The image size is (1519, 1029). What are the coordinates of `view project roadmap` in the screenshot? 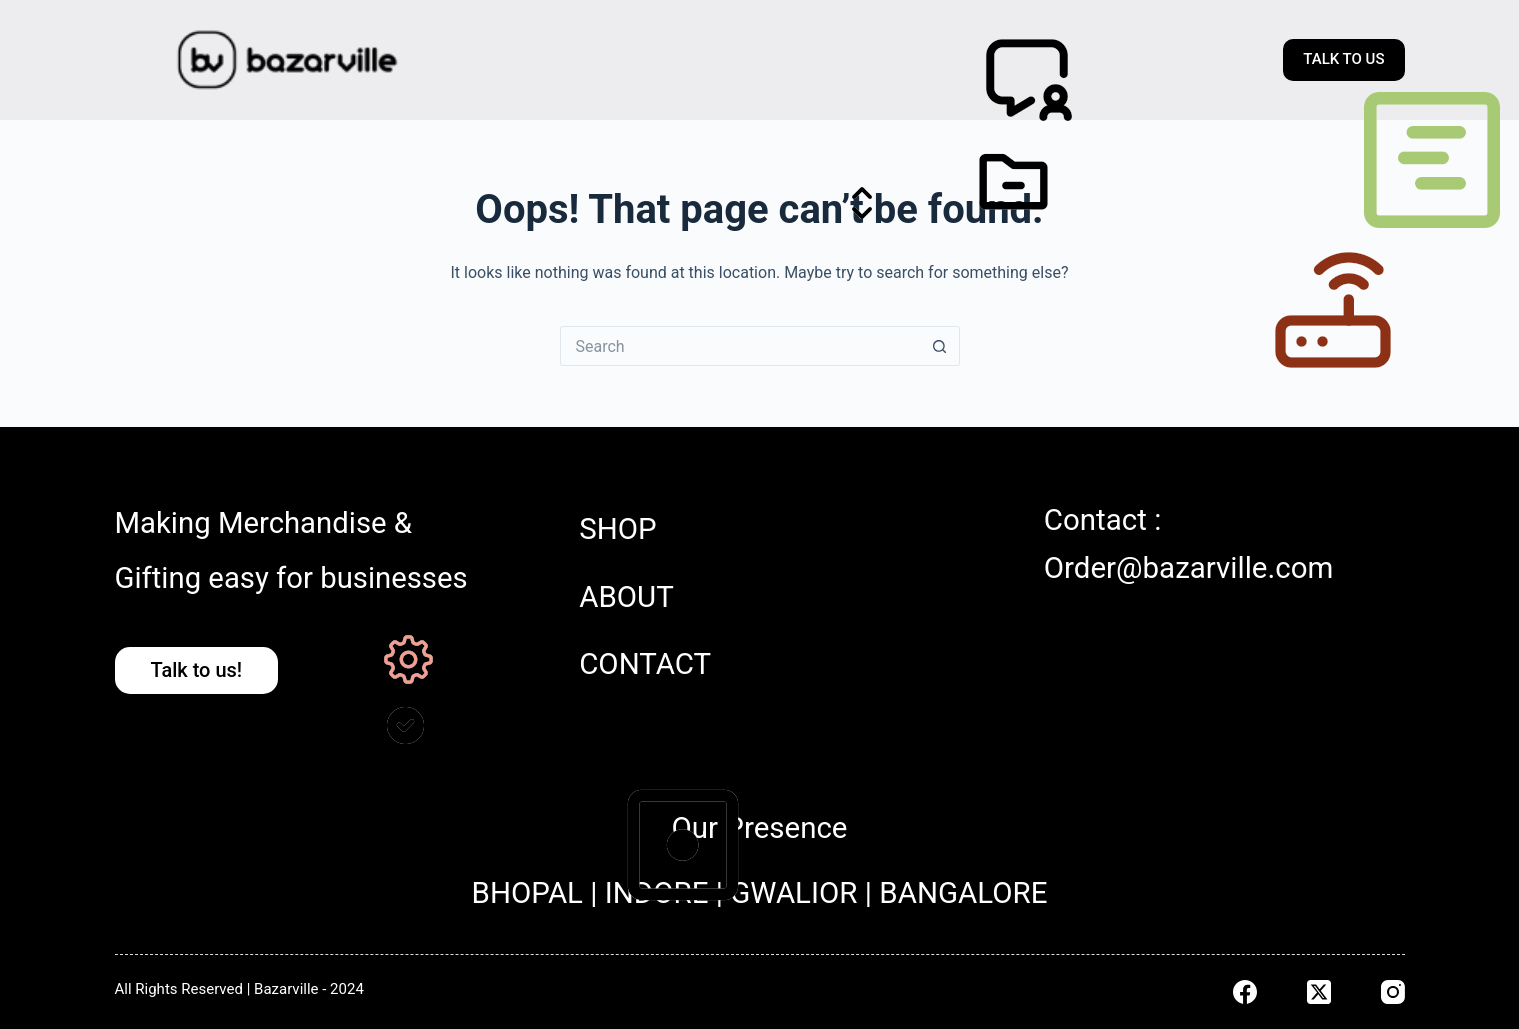 It's located at (1432, 160).